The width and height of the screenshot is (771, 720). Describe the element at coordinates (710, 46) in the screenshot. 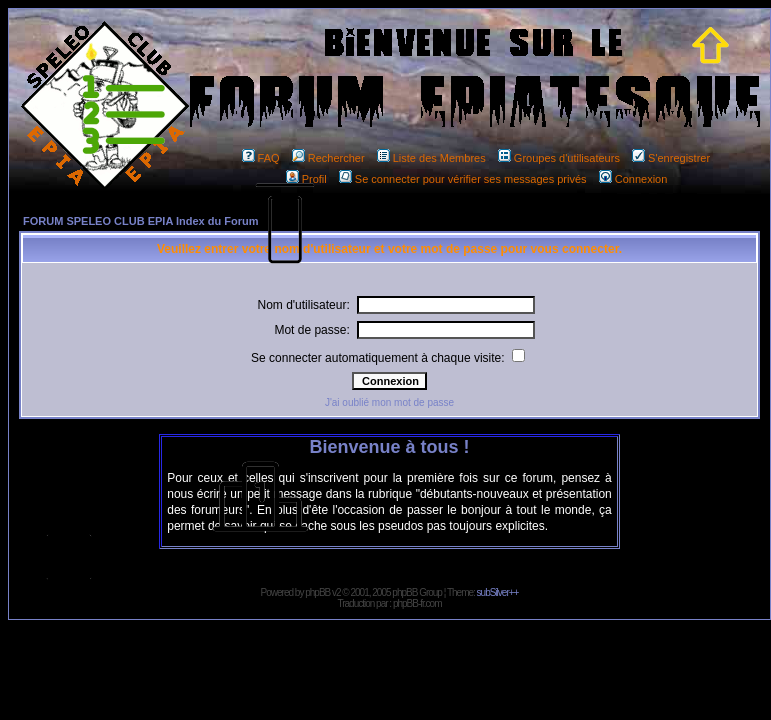

I see `upload a file or content` at that location.